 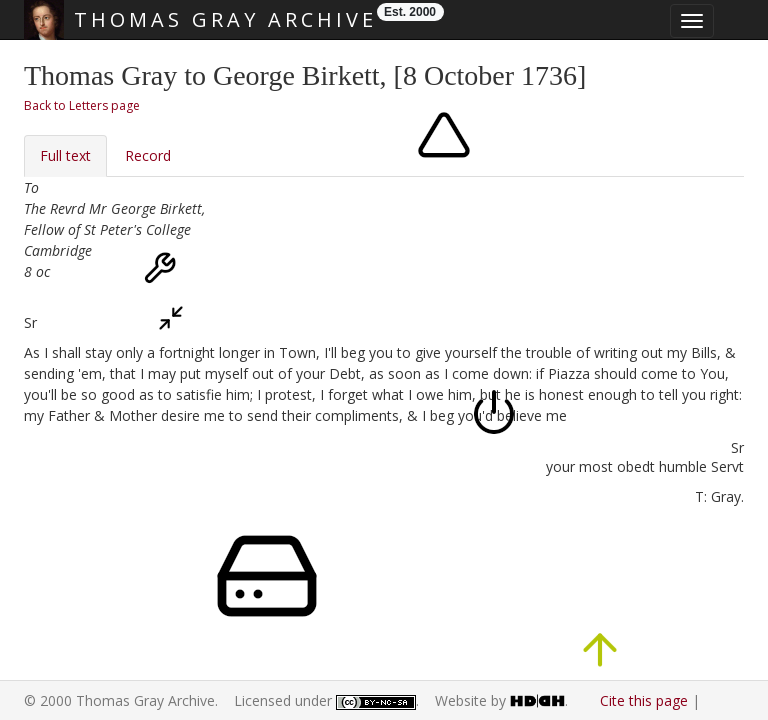 What do you see at coordinates (600, 650) in the screenshot?
I see `move item up in a list` at bounding box center [600, 650].